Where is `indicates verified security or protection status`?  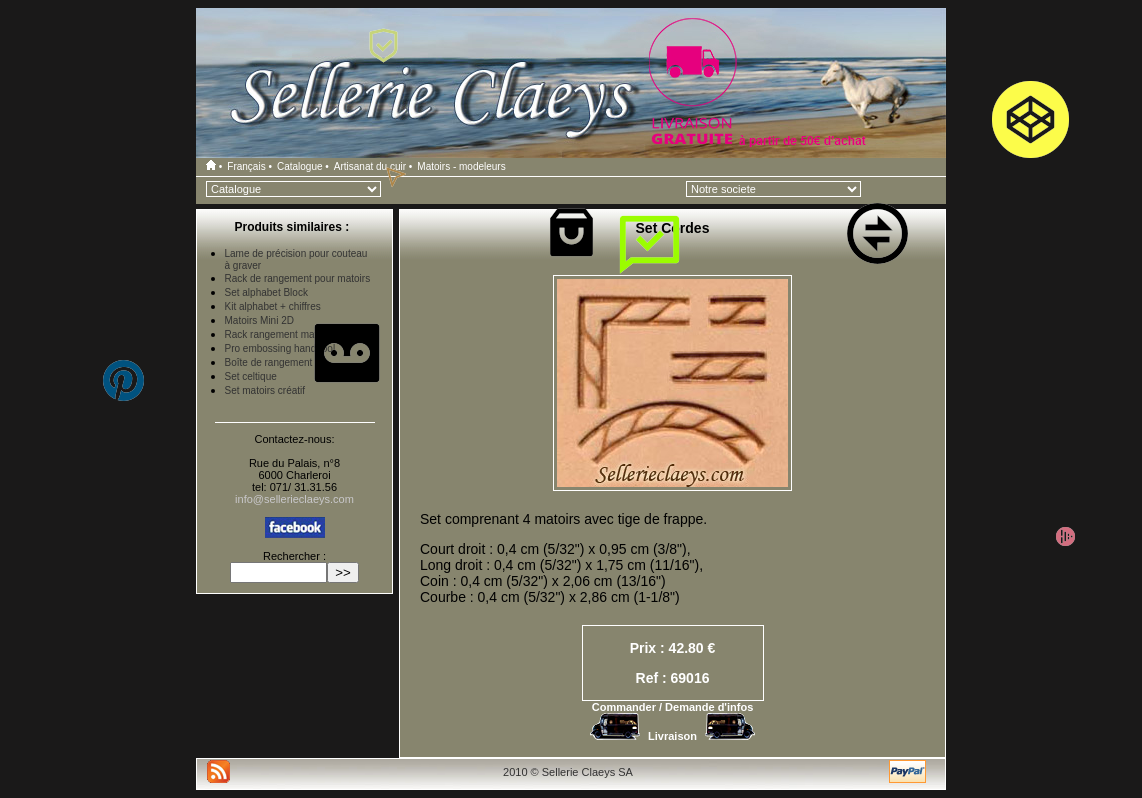
indicates verified security or protection status is located at coordinates (383, 45).